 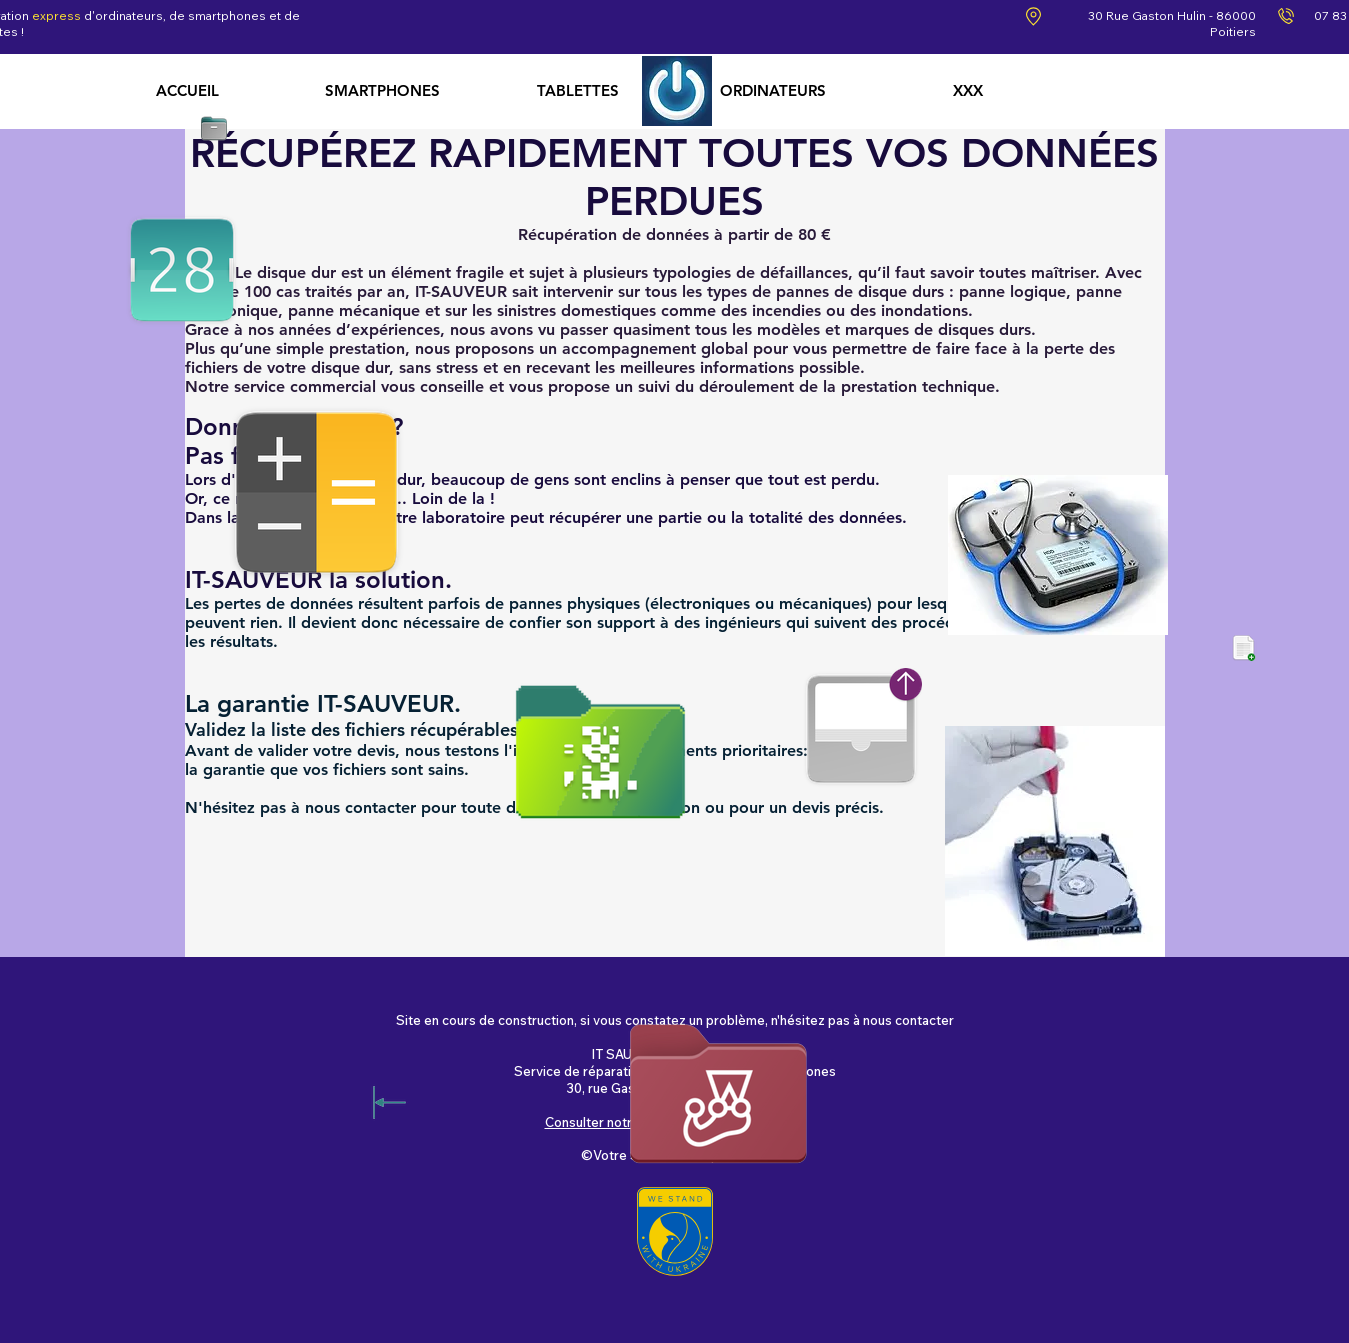 What do you see at coordinates (316, 492) in the screenshot?
I see `open the calculator app` at bounding box center [316, 492].